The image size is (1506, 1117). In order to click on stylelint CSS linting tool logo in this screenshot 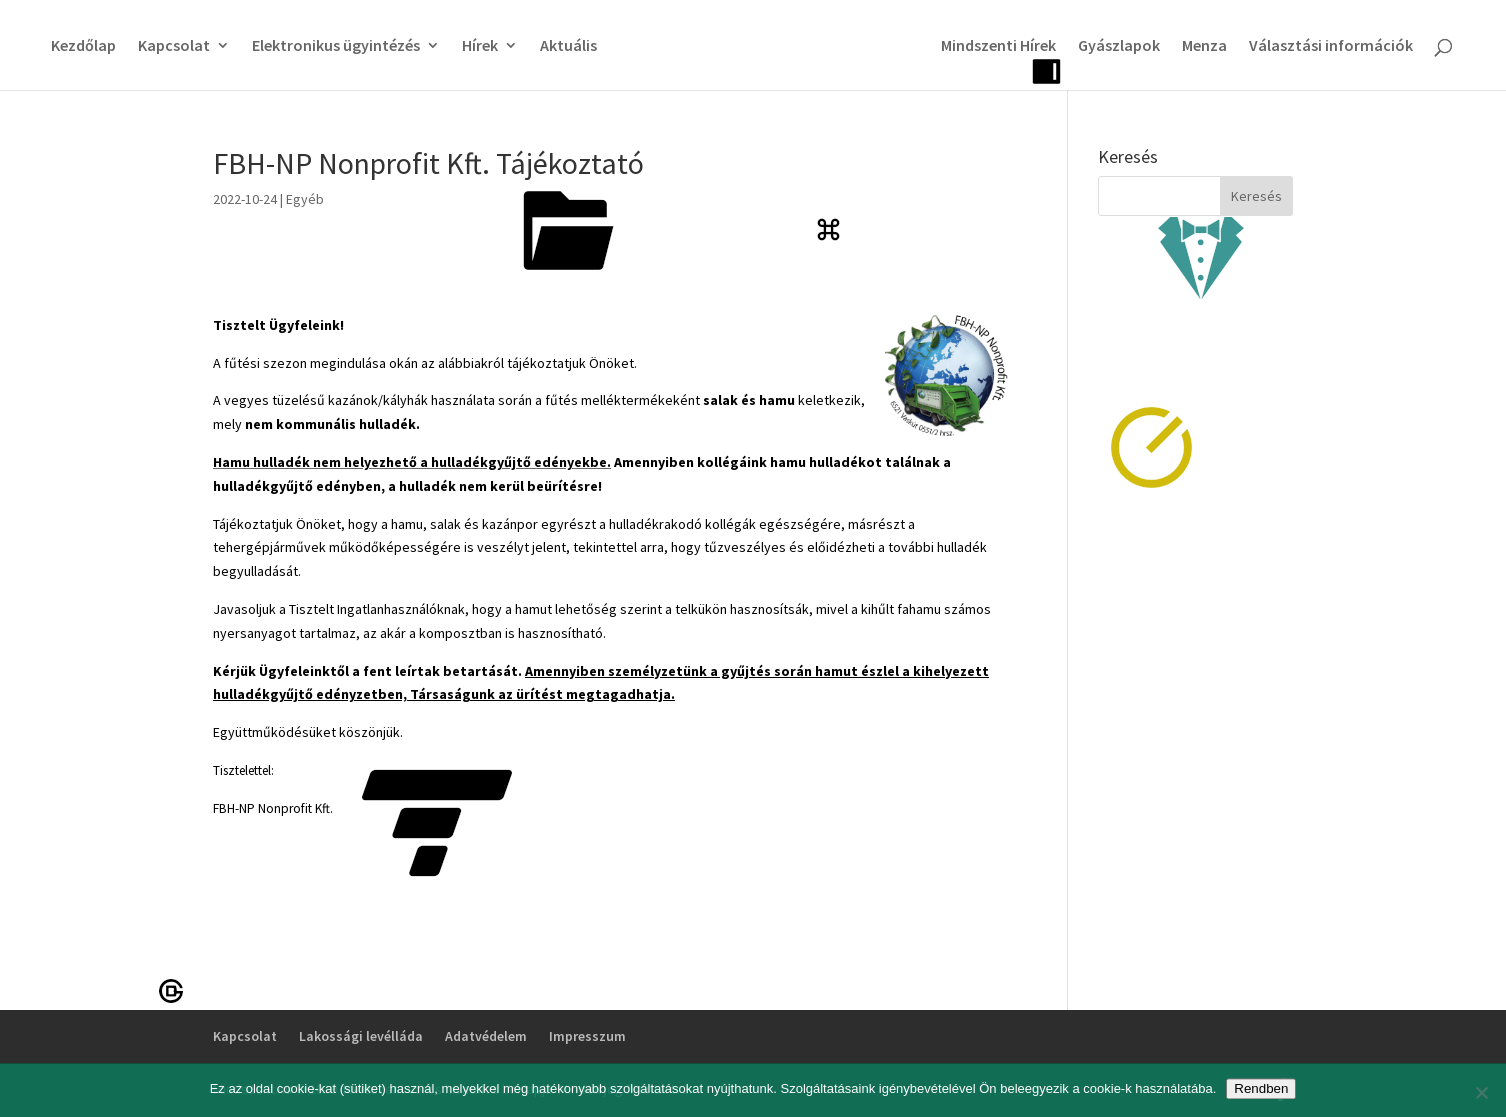, I will do `click(1201, 258)`.